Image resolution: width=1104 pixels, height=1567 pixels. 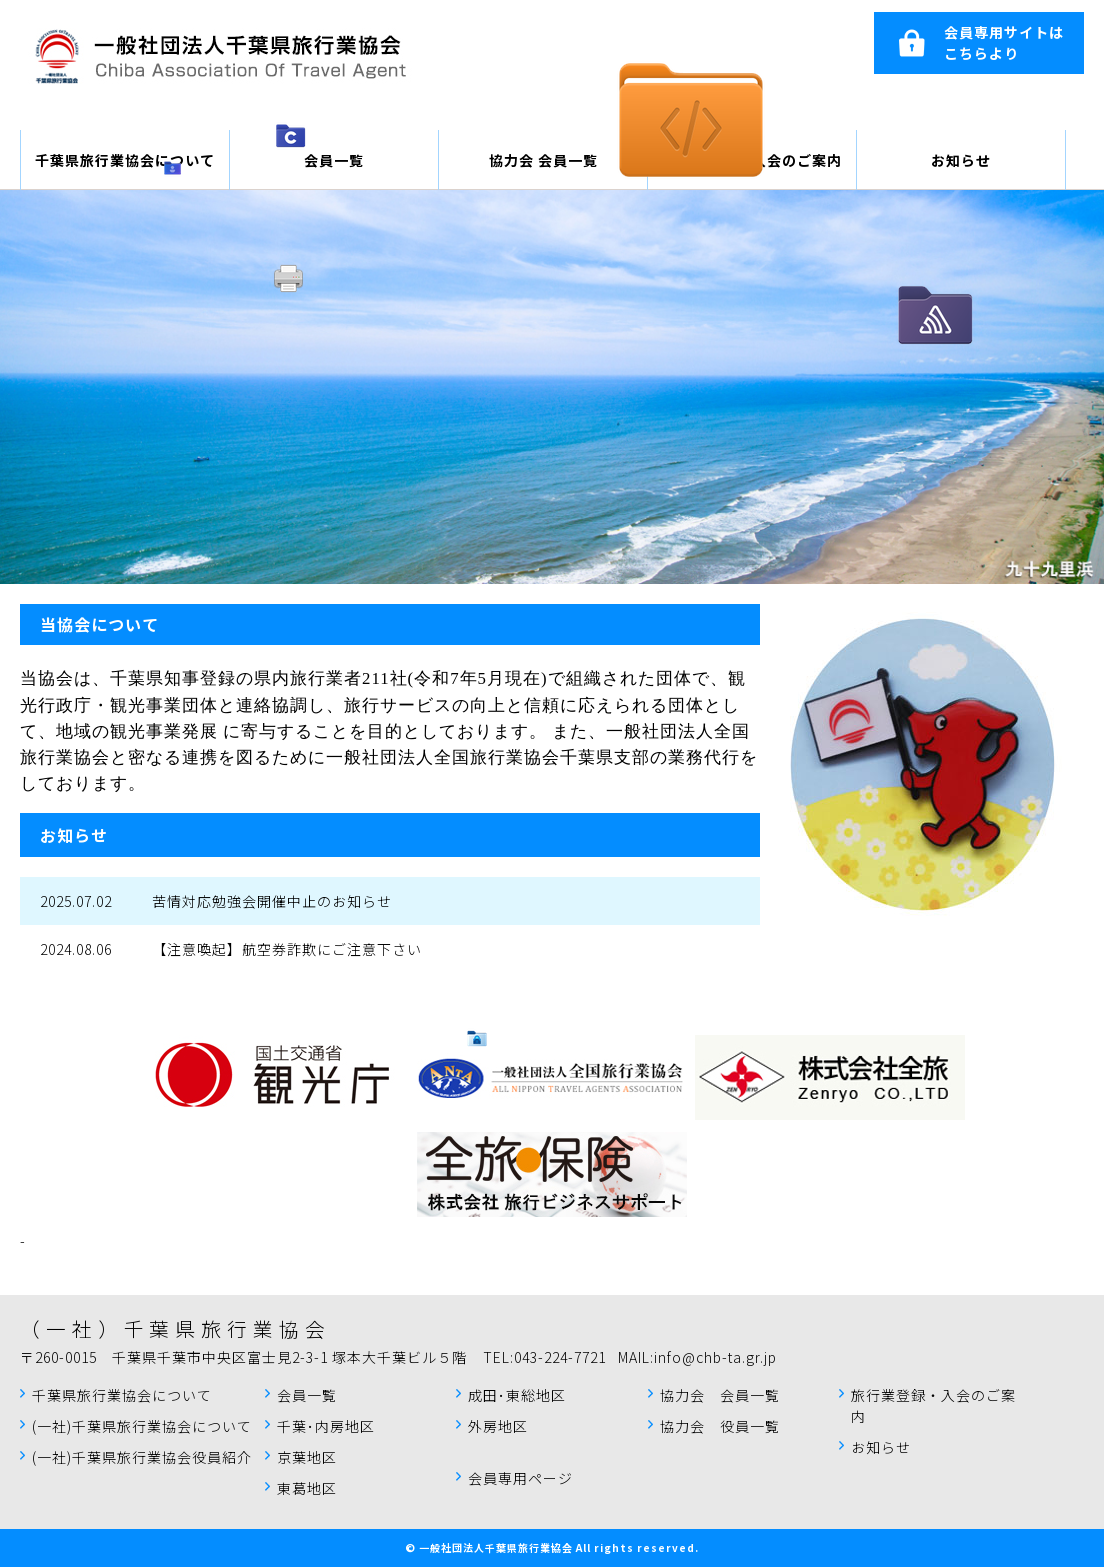 I want to click on open folder containing code or development files, so click(x=691, y=120).